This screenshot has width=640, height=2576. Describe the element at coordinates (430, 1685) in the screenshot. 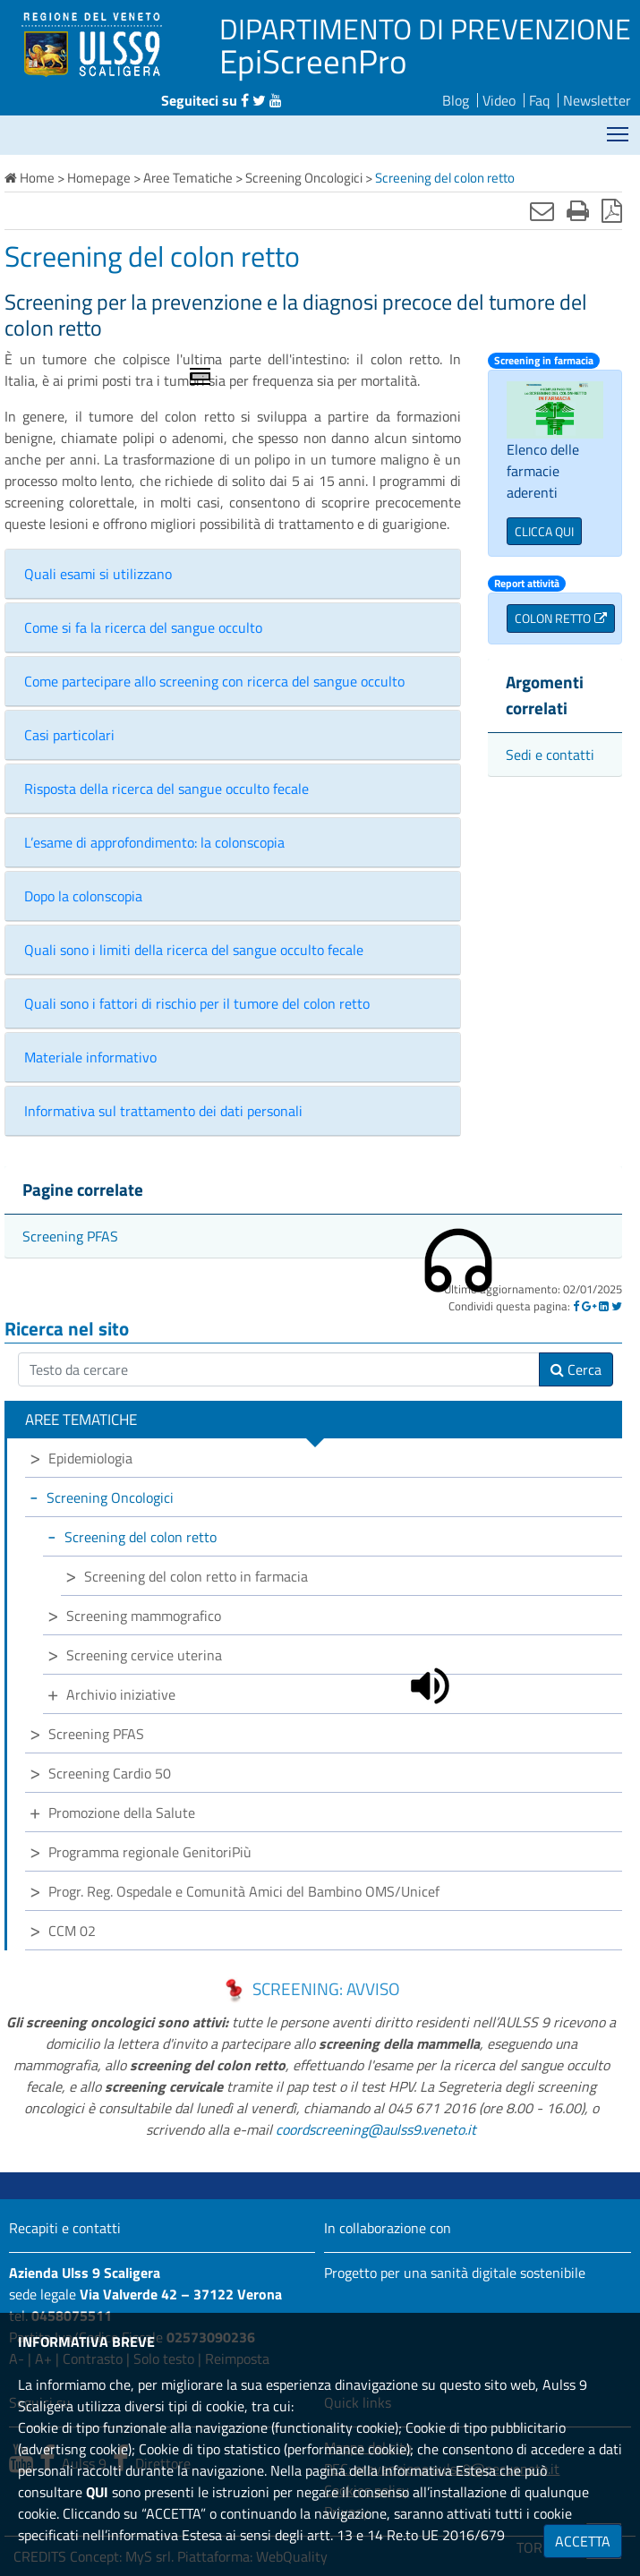

I see `increase or unmute audio volume` at that location.